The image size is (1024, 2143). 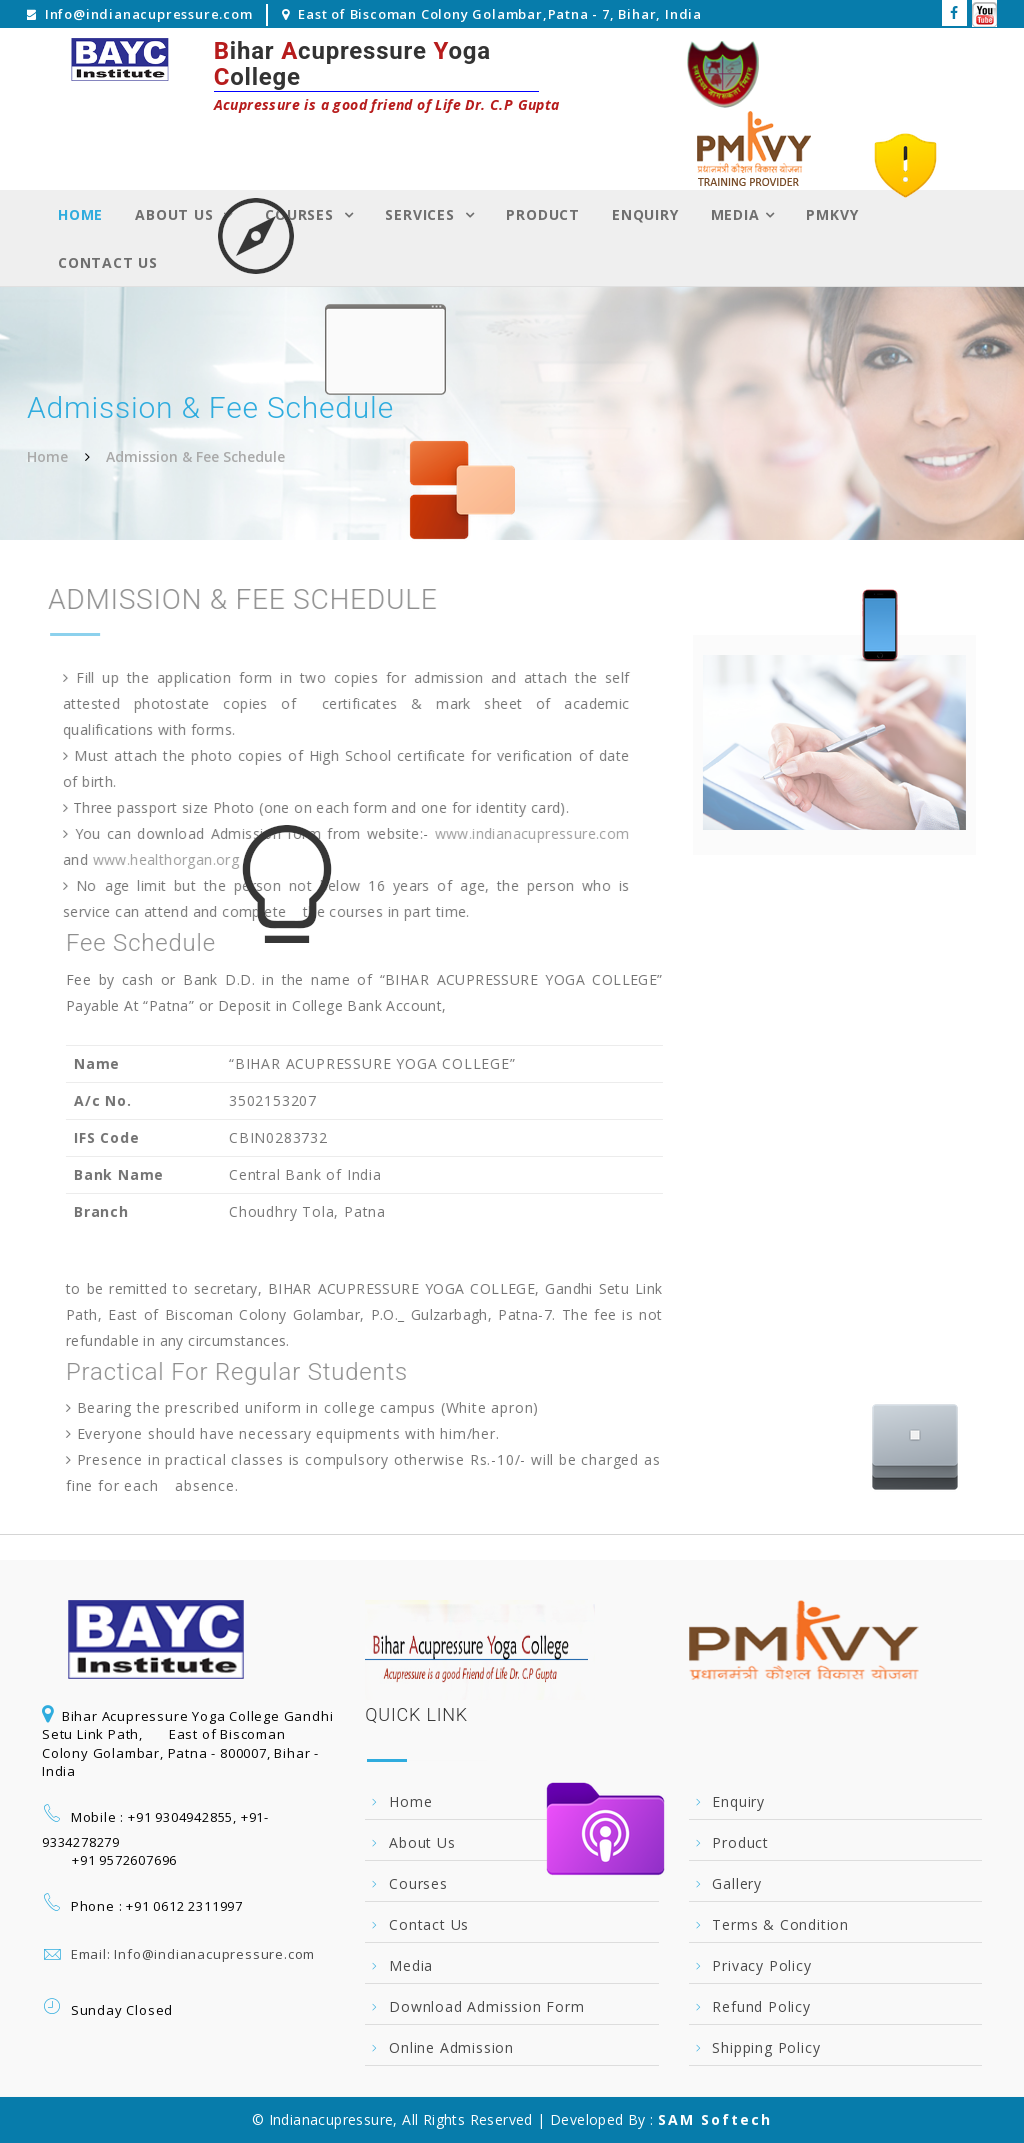 What do you see at coordinates (915, 1447) in the screenshot?
I see `open the Microsoft Surface app` at bounding box center [915, 1447].